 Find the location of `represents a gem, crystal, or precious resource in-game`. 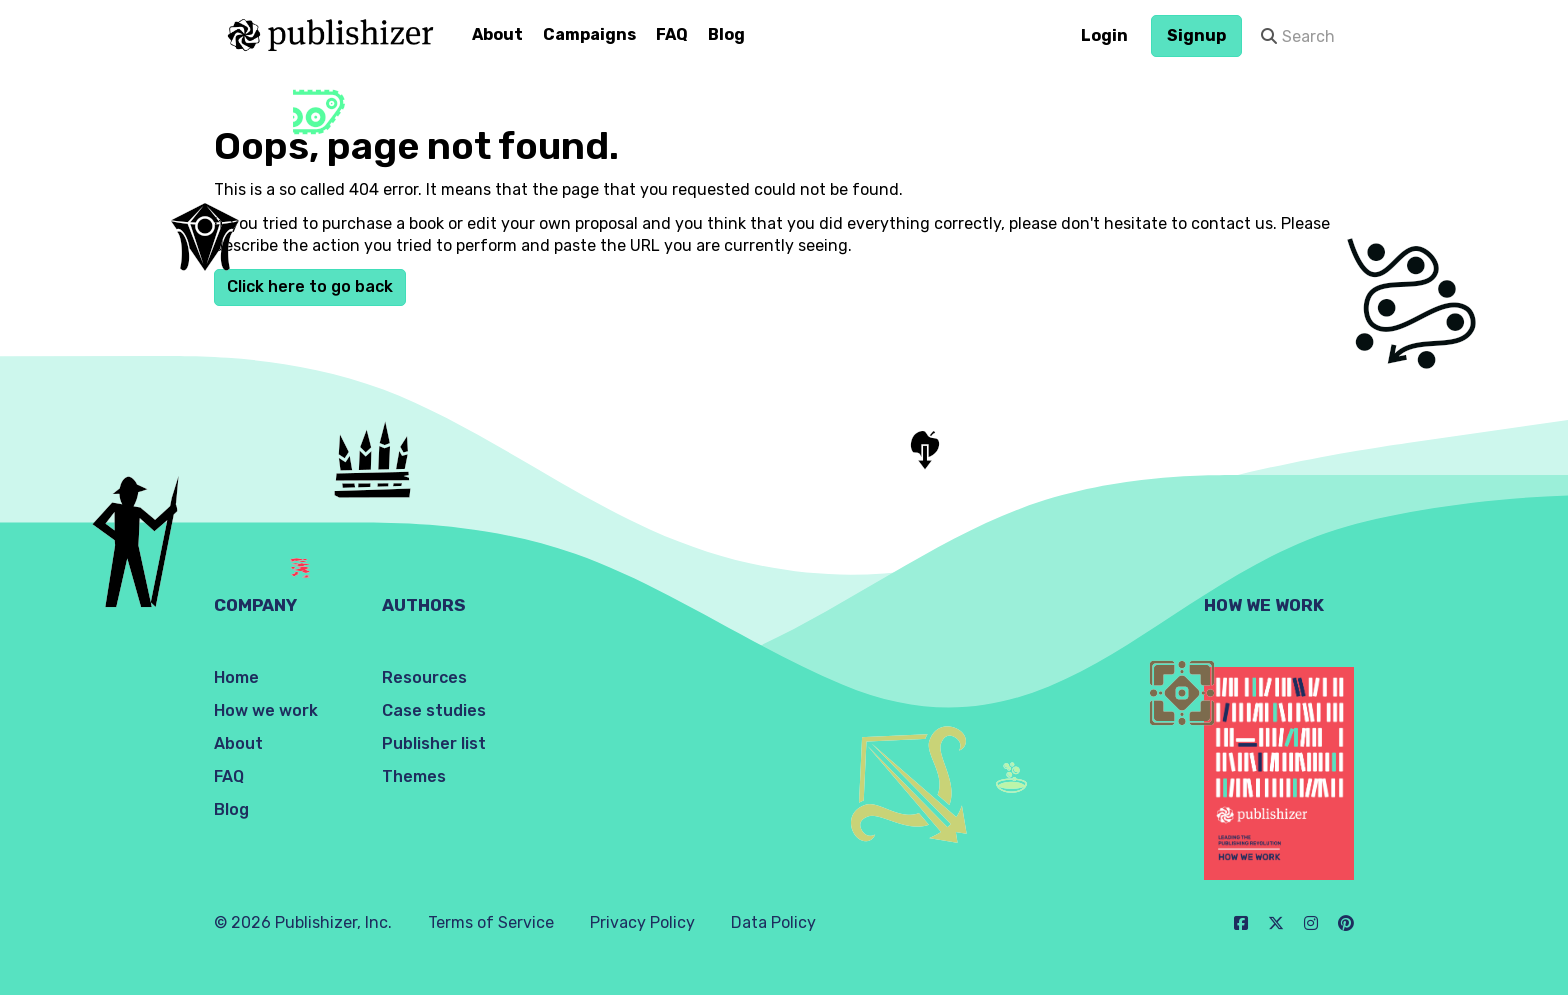

represents a gem, crystal, or precious resource in-game is located at coordinates (205, 237).